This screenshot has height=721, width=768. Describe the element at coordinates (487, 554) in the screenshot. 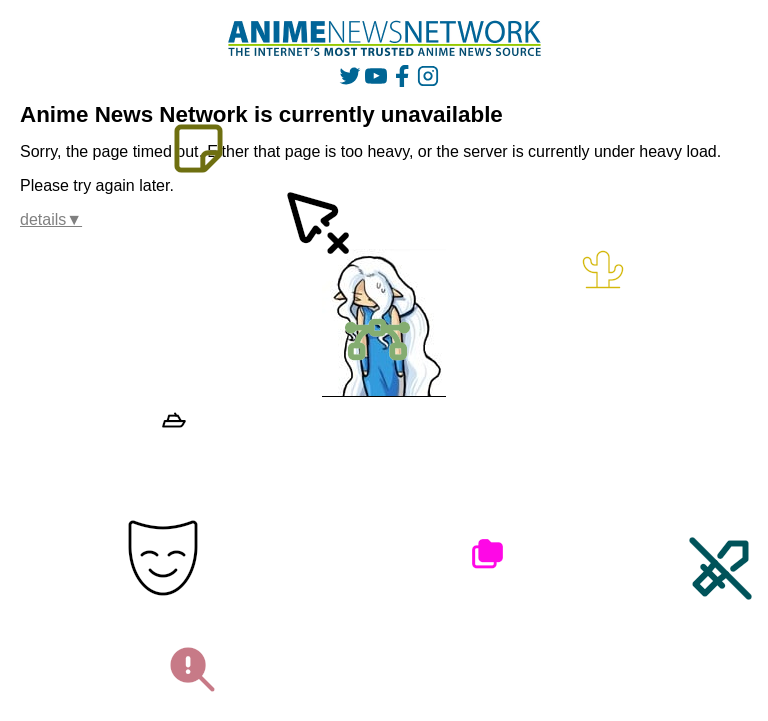

I see `browse all folders` at that location.